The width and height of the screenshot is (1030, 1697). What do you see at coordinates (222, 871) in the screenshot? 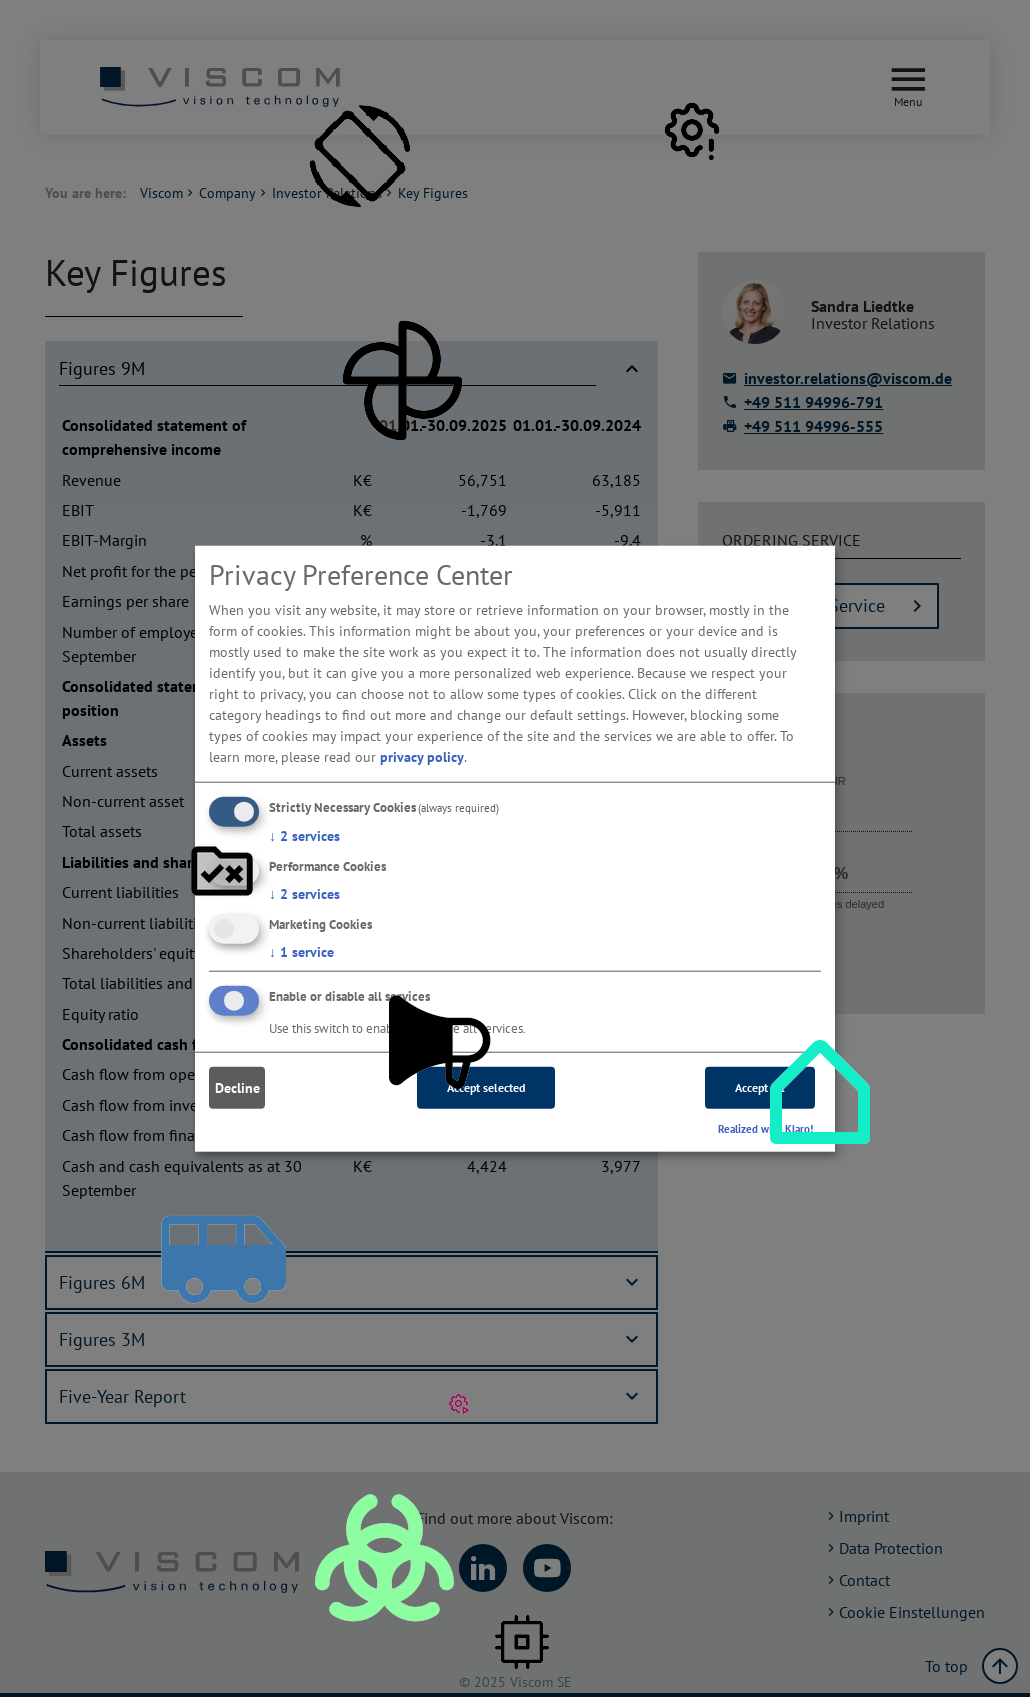
I see `access folder with validation rules` at bounding box center [222, 871].